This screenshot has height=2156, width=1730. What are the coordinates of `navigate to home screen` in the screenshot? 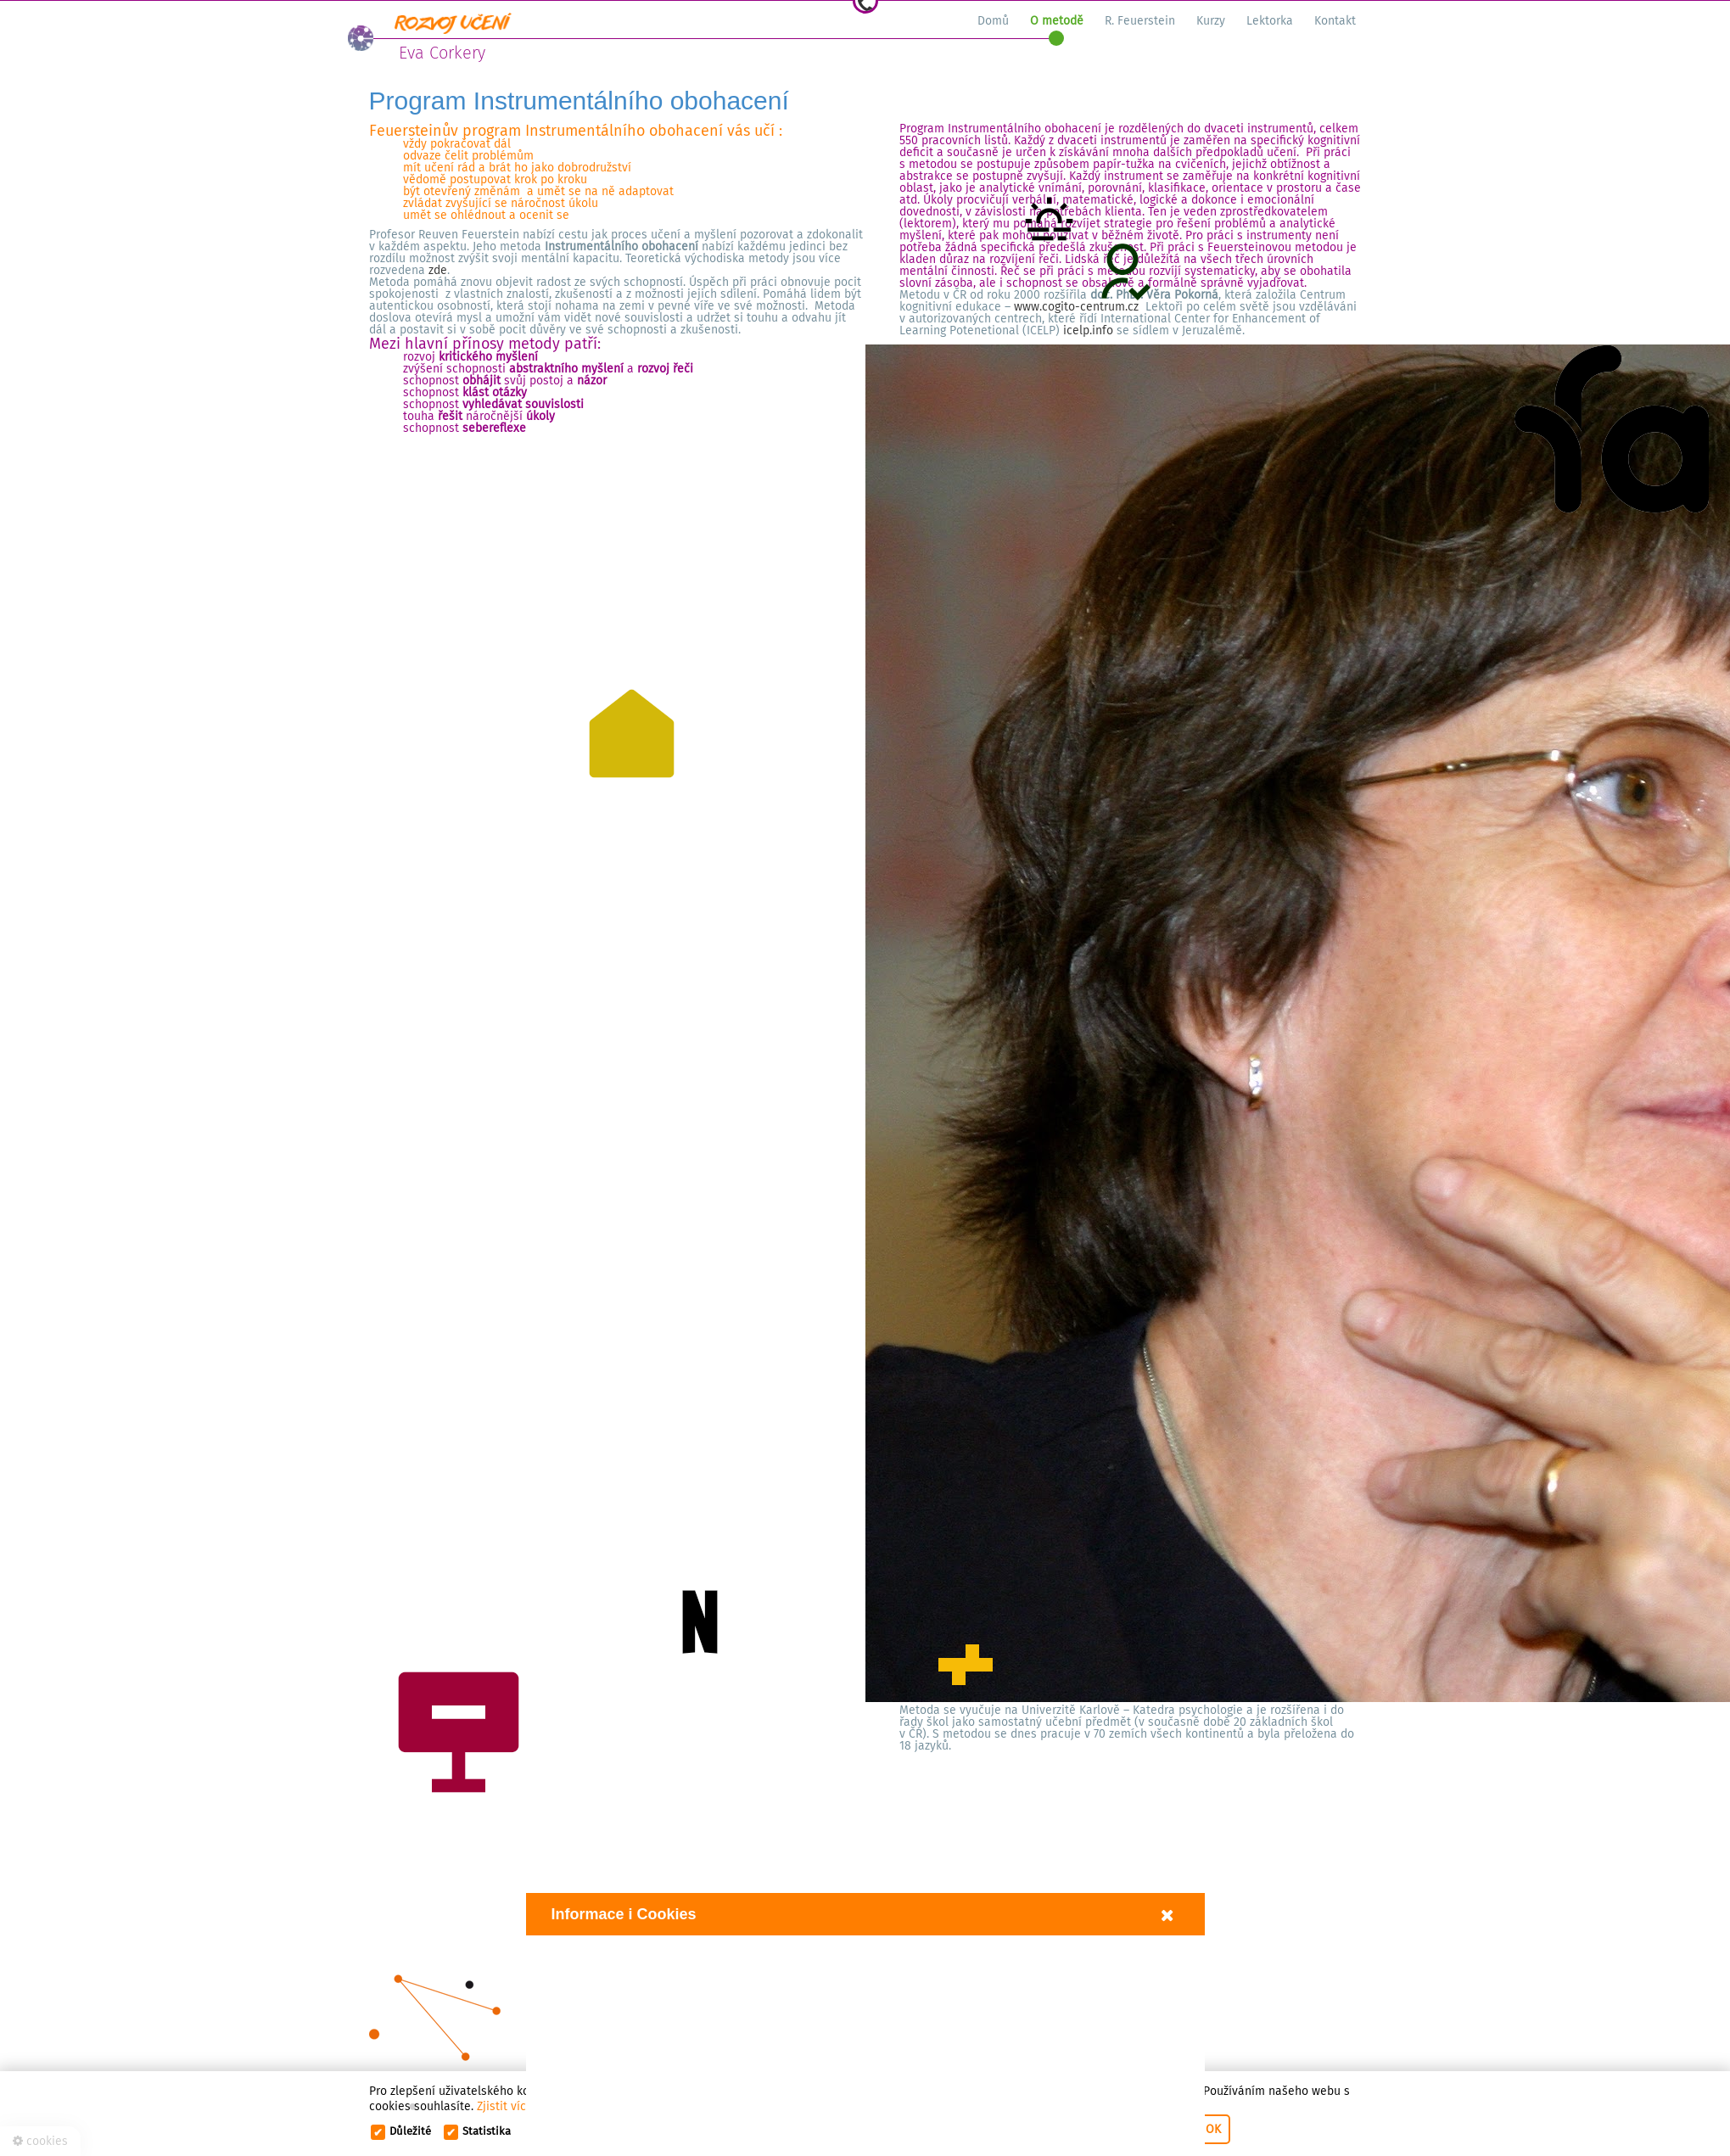 It's located at (631, 735).